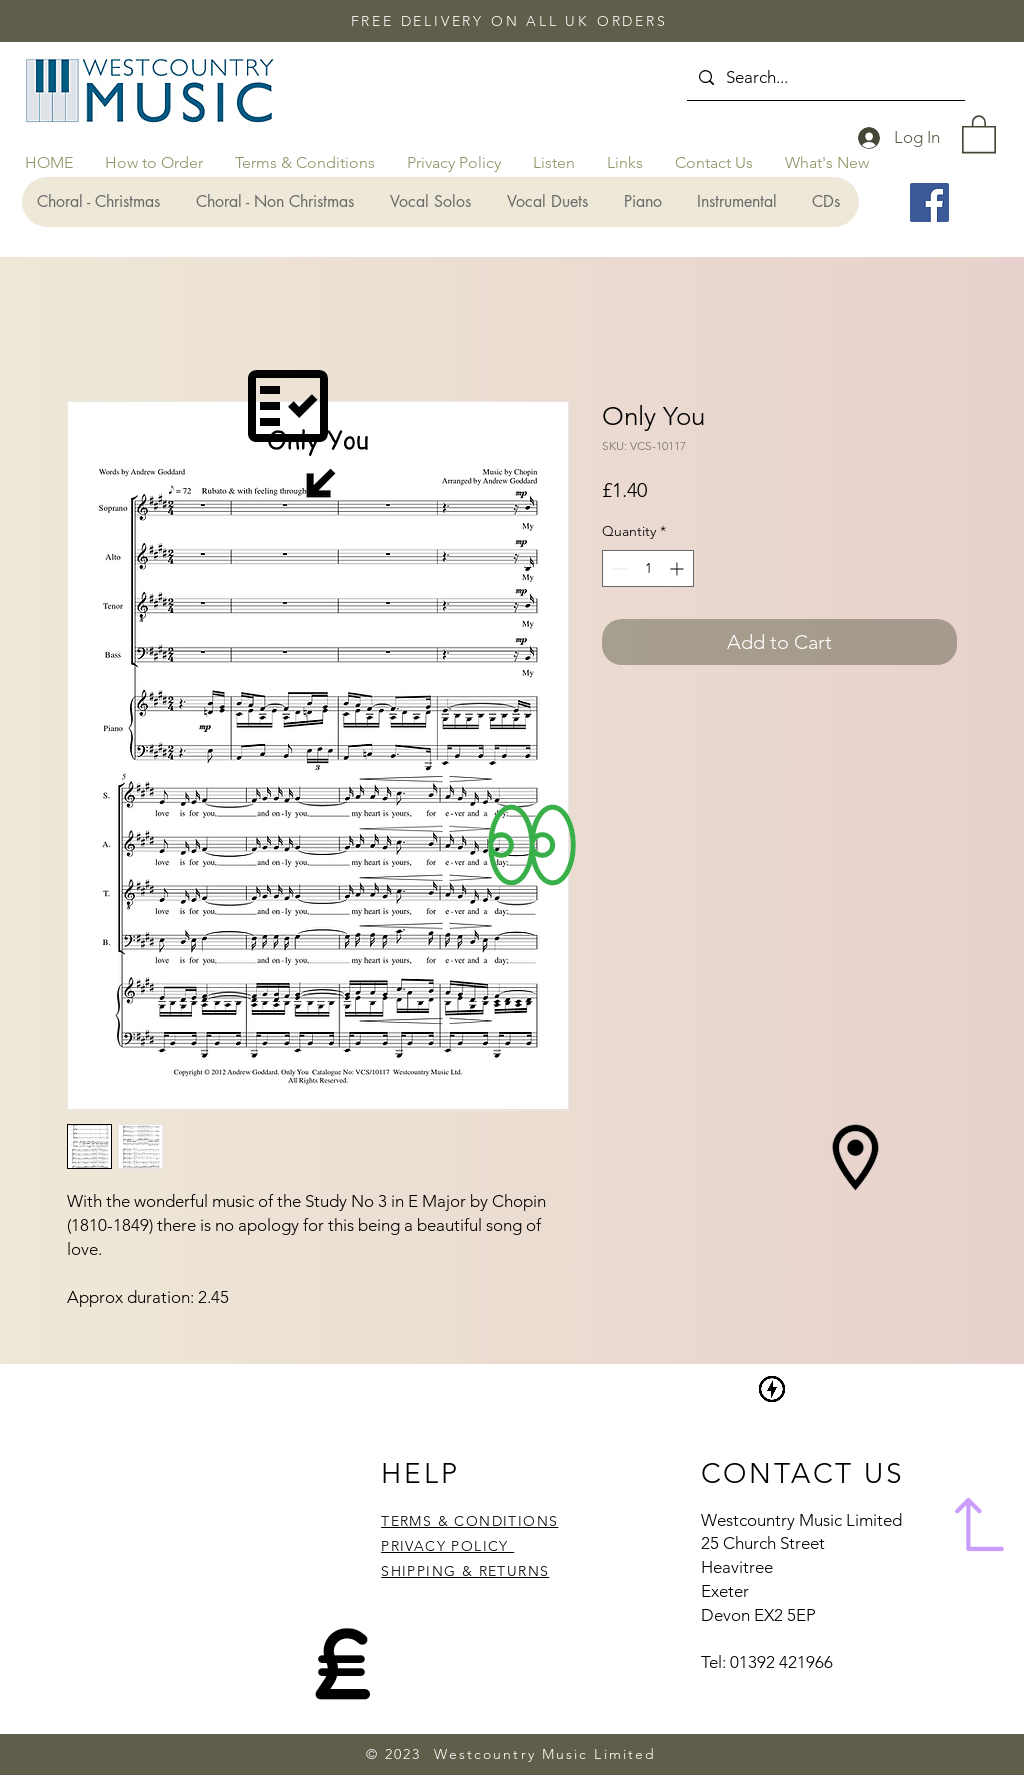 This screenshot has width=1024, height=1775. What do you see at coordinates (532, 845) in the screenshot?
I see `view who has seen your content` at bounding box center [532, 845].